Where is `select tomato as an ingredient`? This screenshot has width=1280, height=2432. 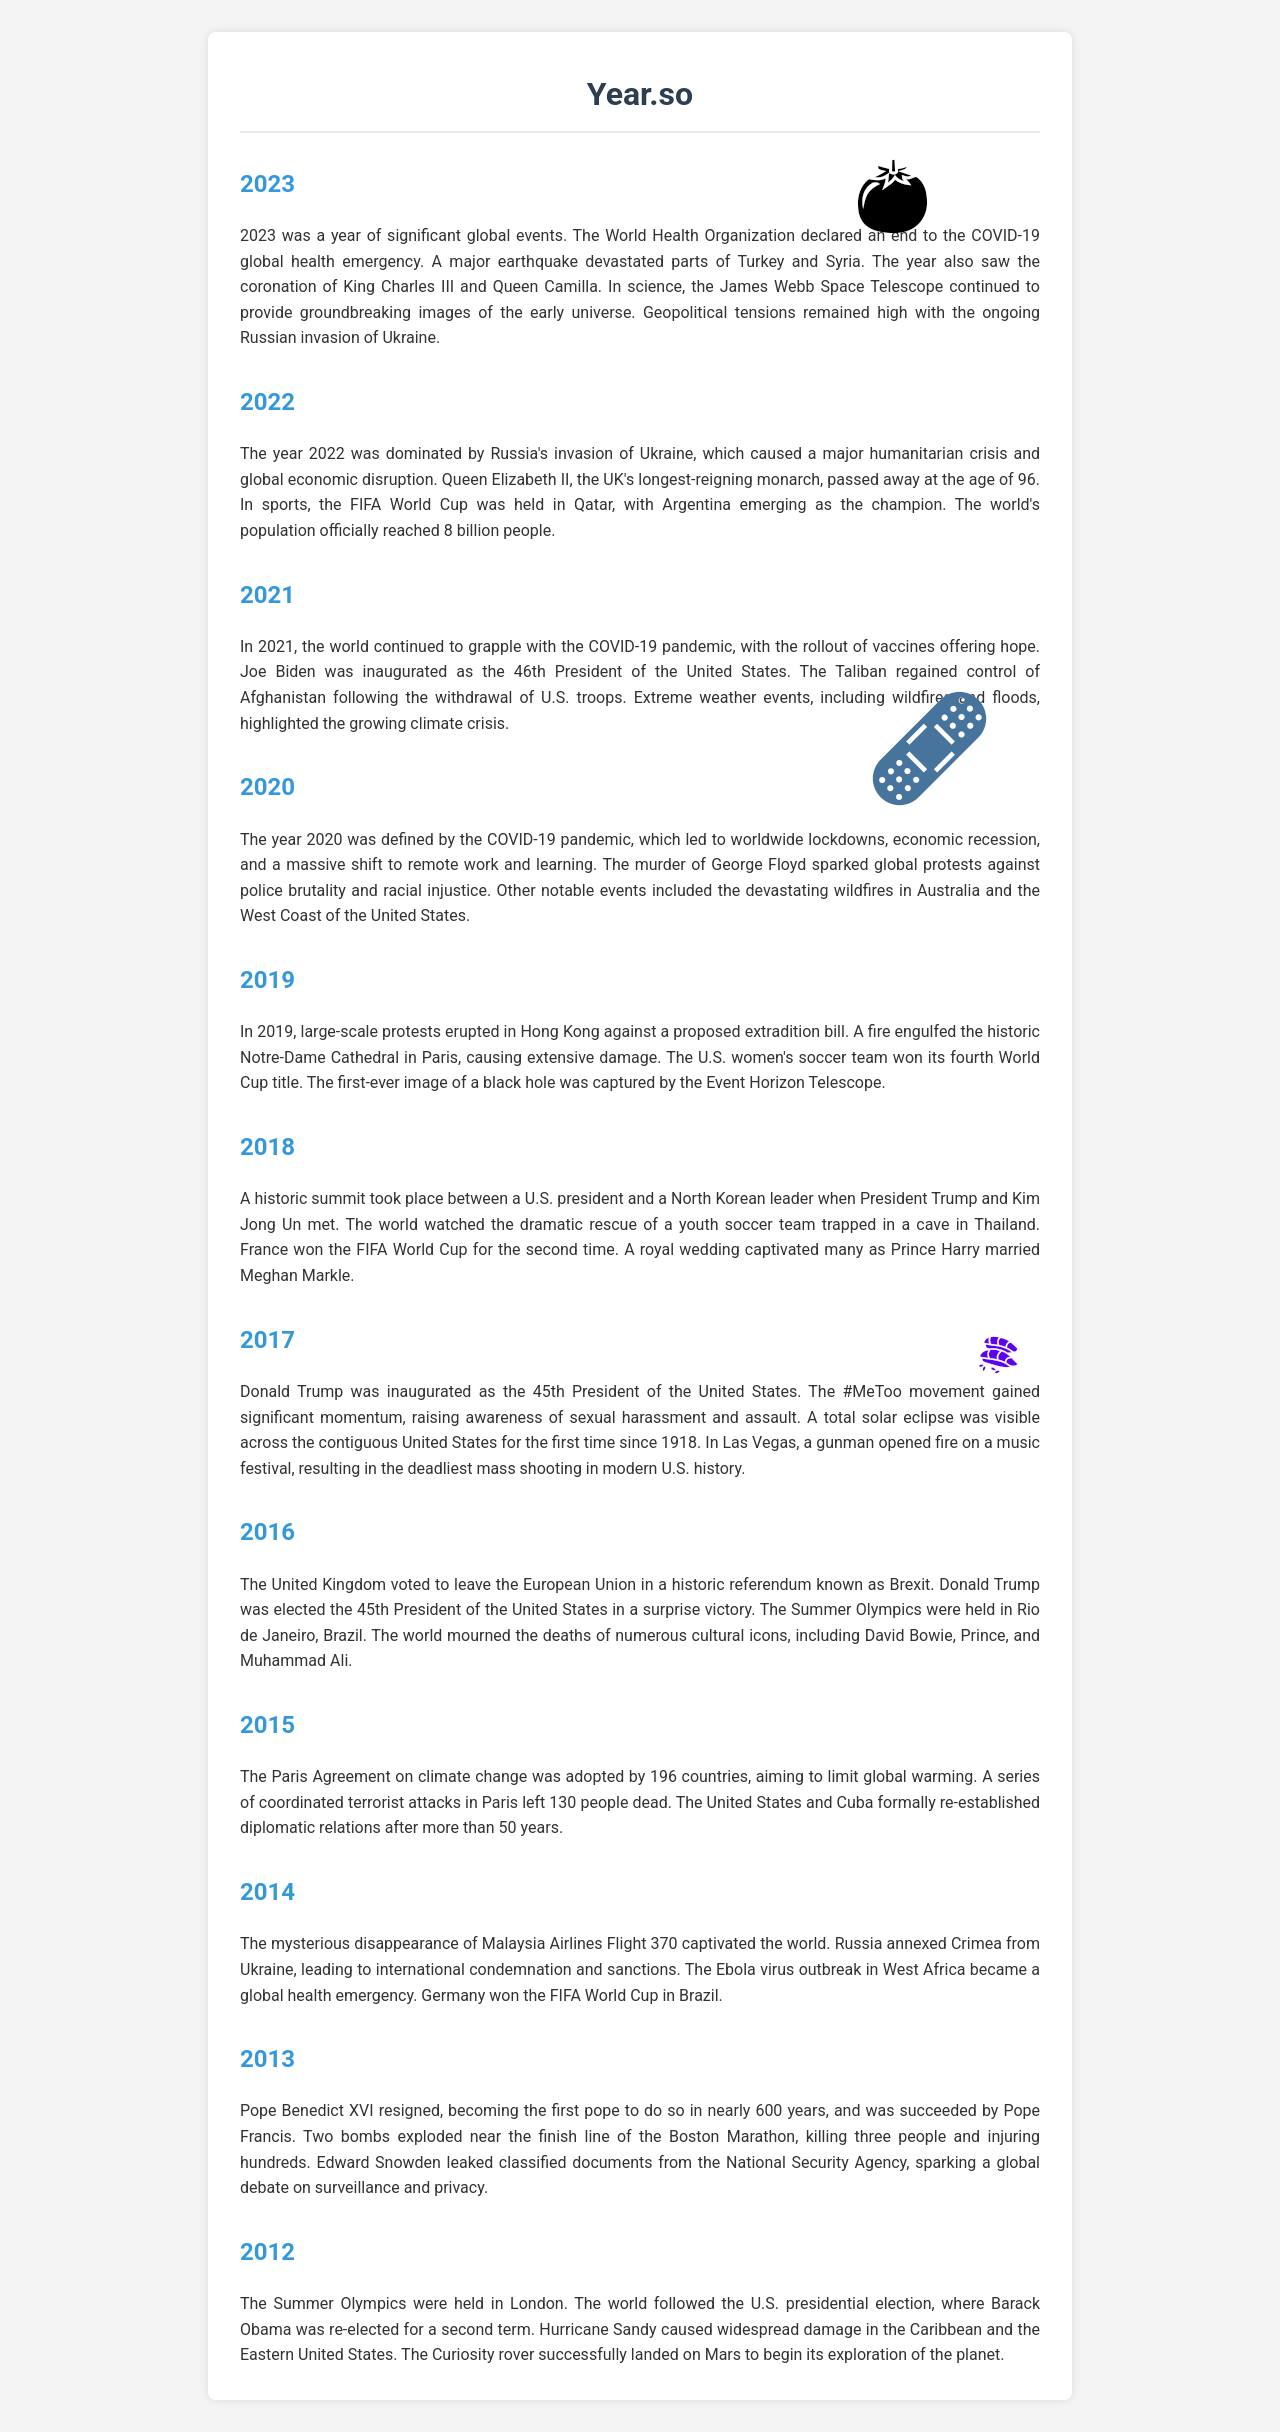 select tomato as an ingredient is located at coordinates (892, 196).